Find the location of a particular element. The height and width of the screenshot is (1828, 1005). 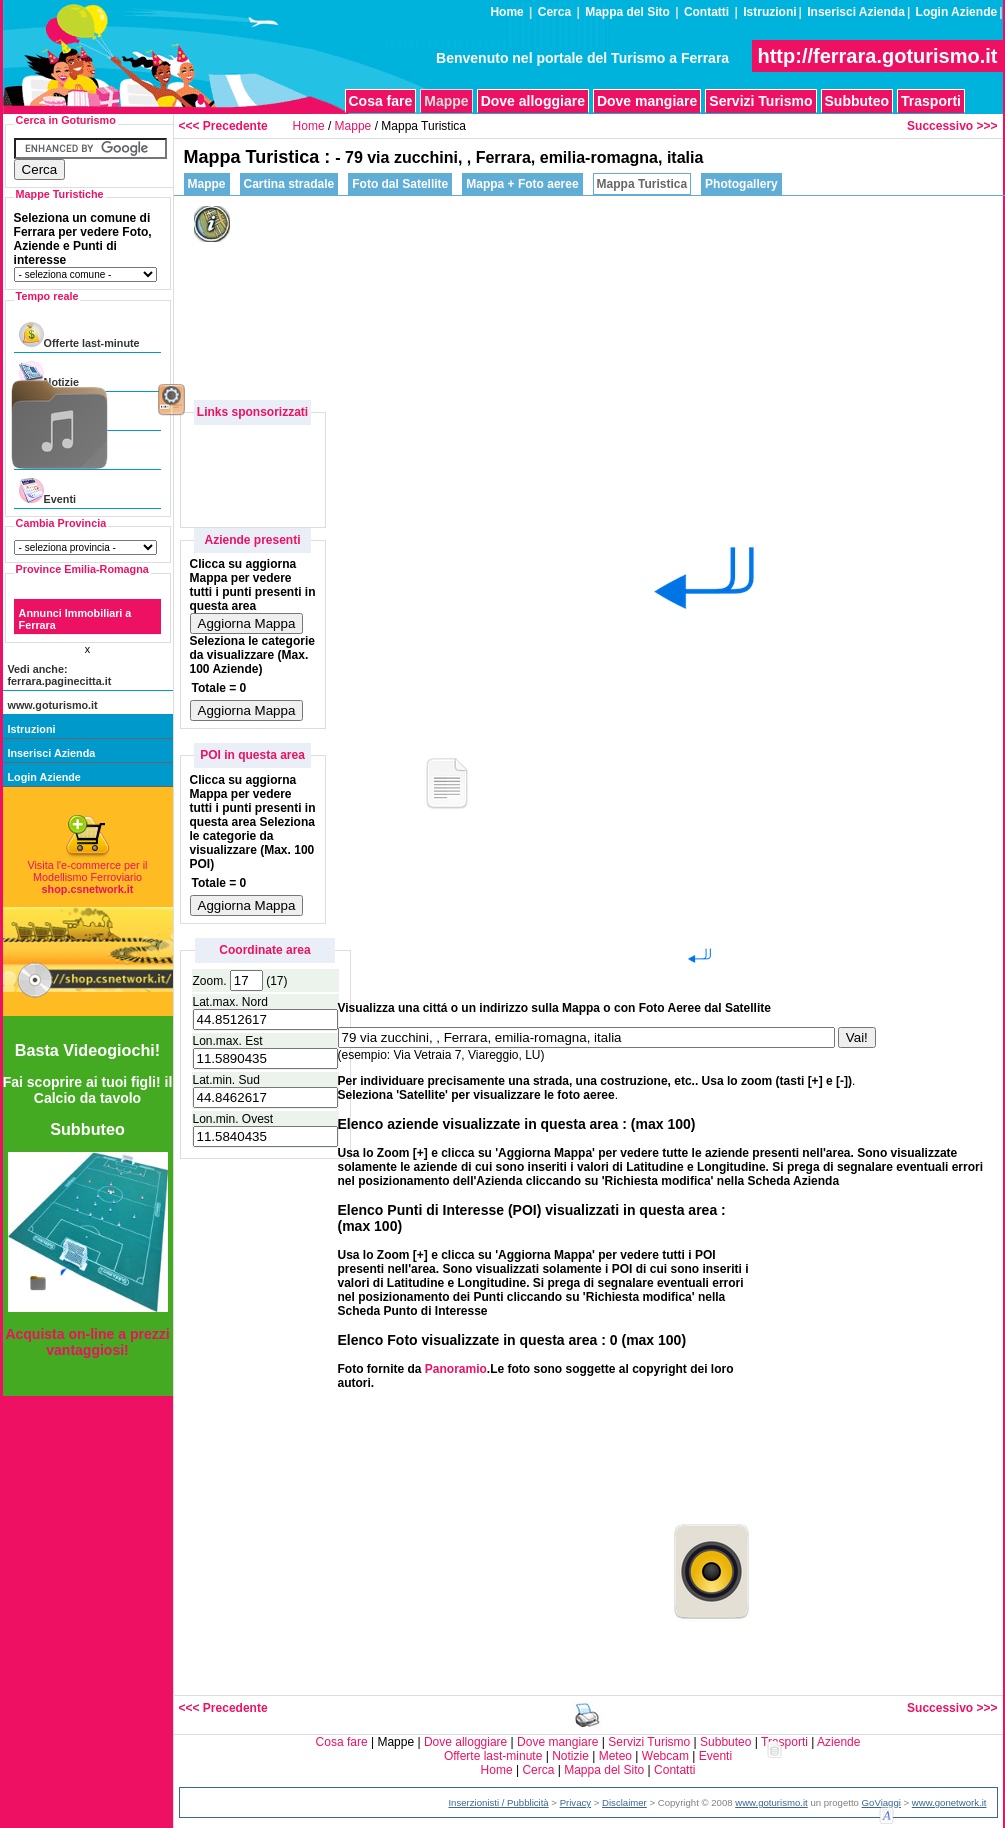

an OpenType font file is located at coordinates (886, 1815).